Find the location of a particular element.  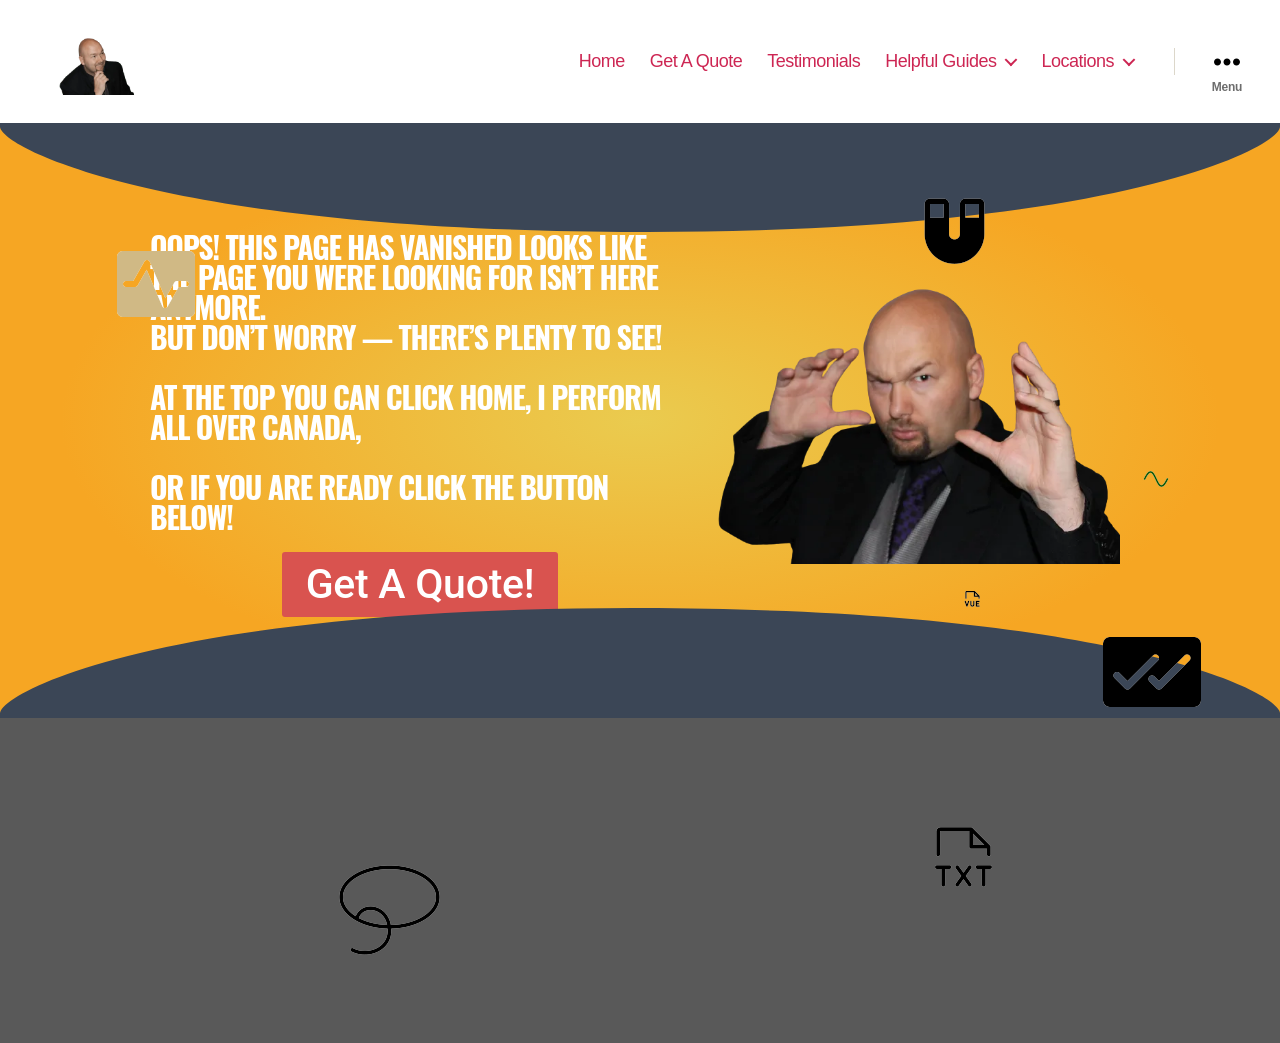

open a text file is located at coordinates (963, 859).